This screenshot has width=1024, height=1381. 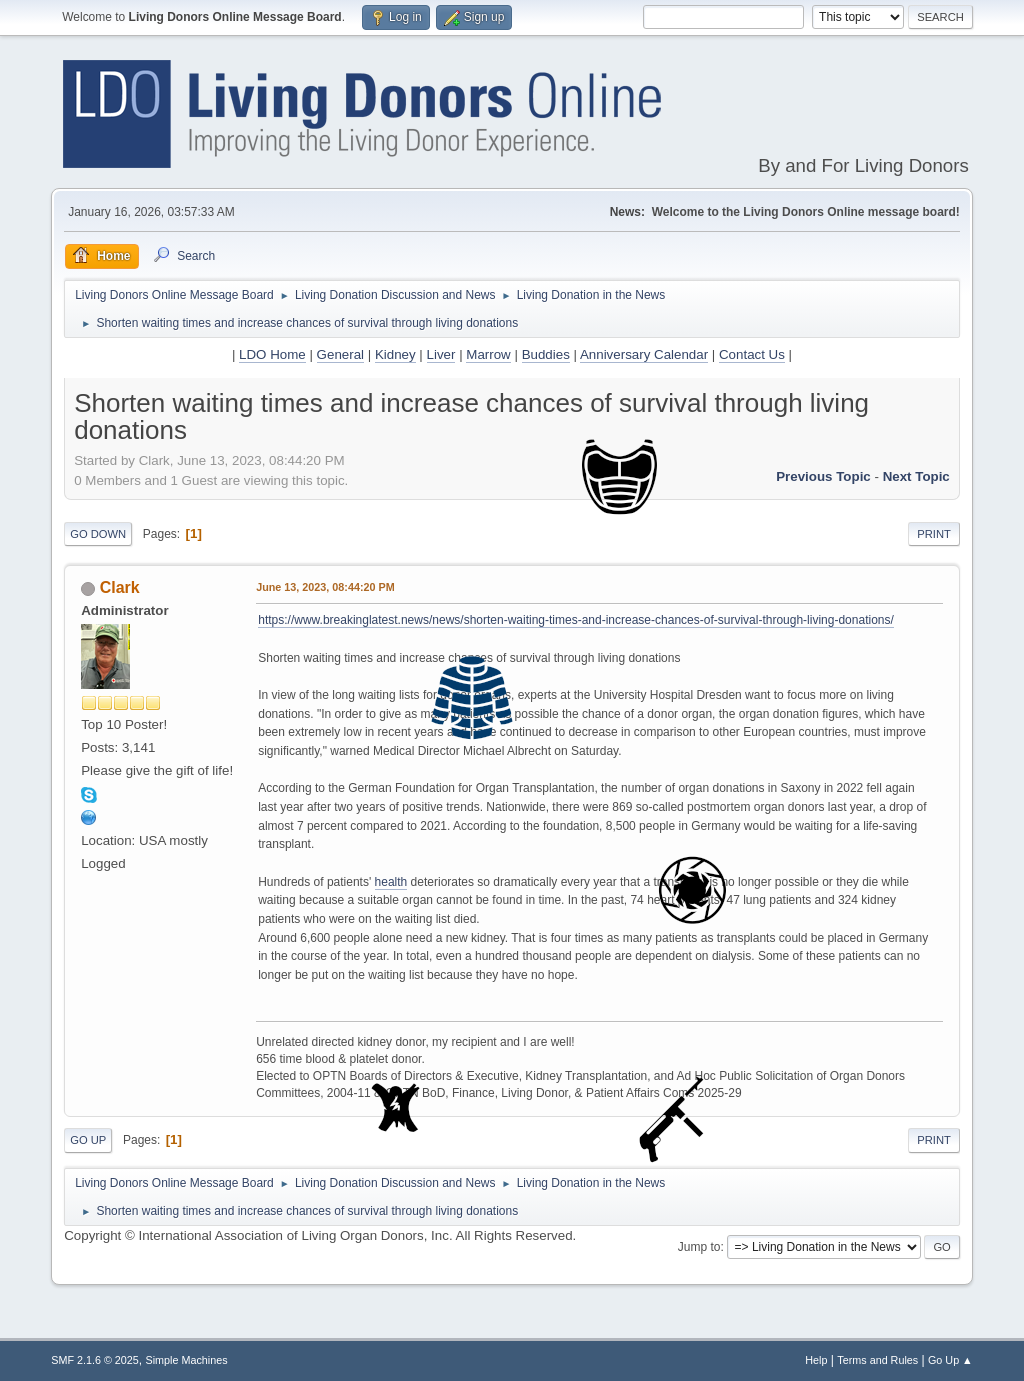 I want to click on select submachine gun weapon in game, so click(x=671, y=1119).